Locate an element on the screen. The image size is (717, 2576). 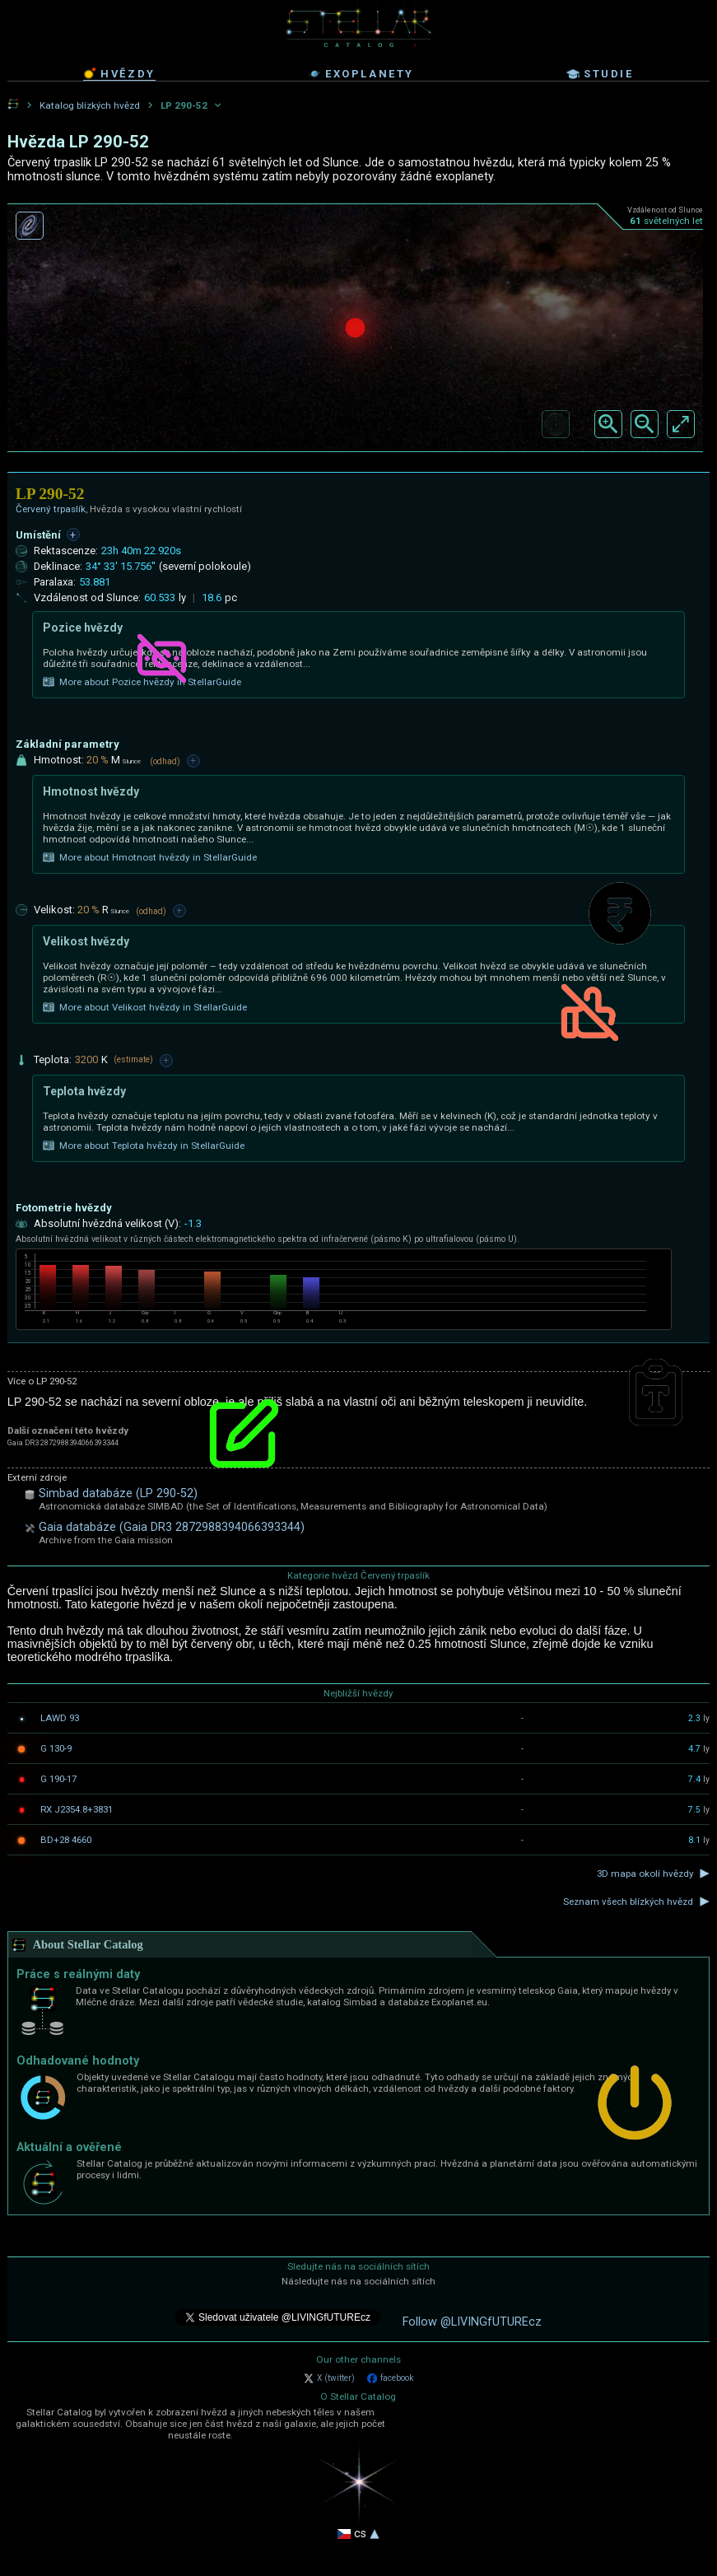
access text formatting options for clipboard content is located at coordinates (655, 1392).